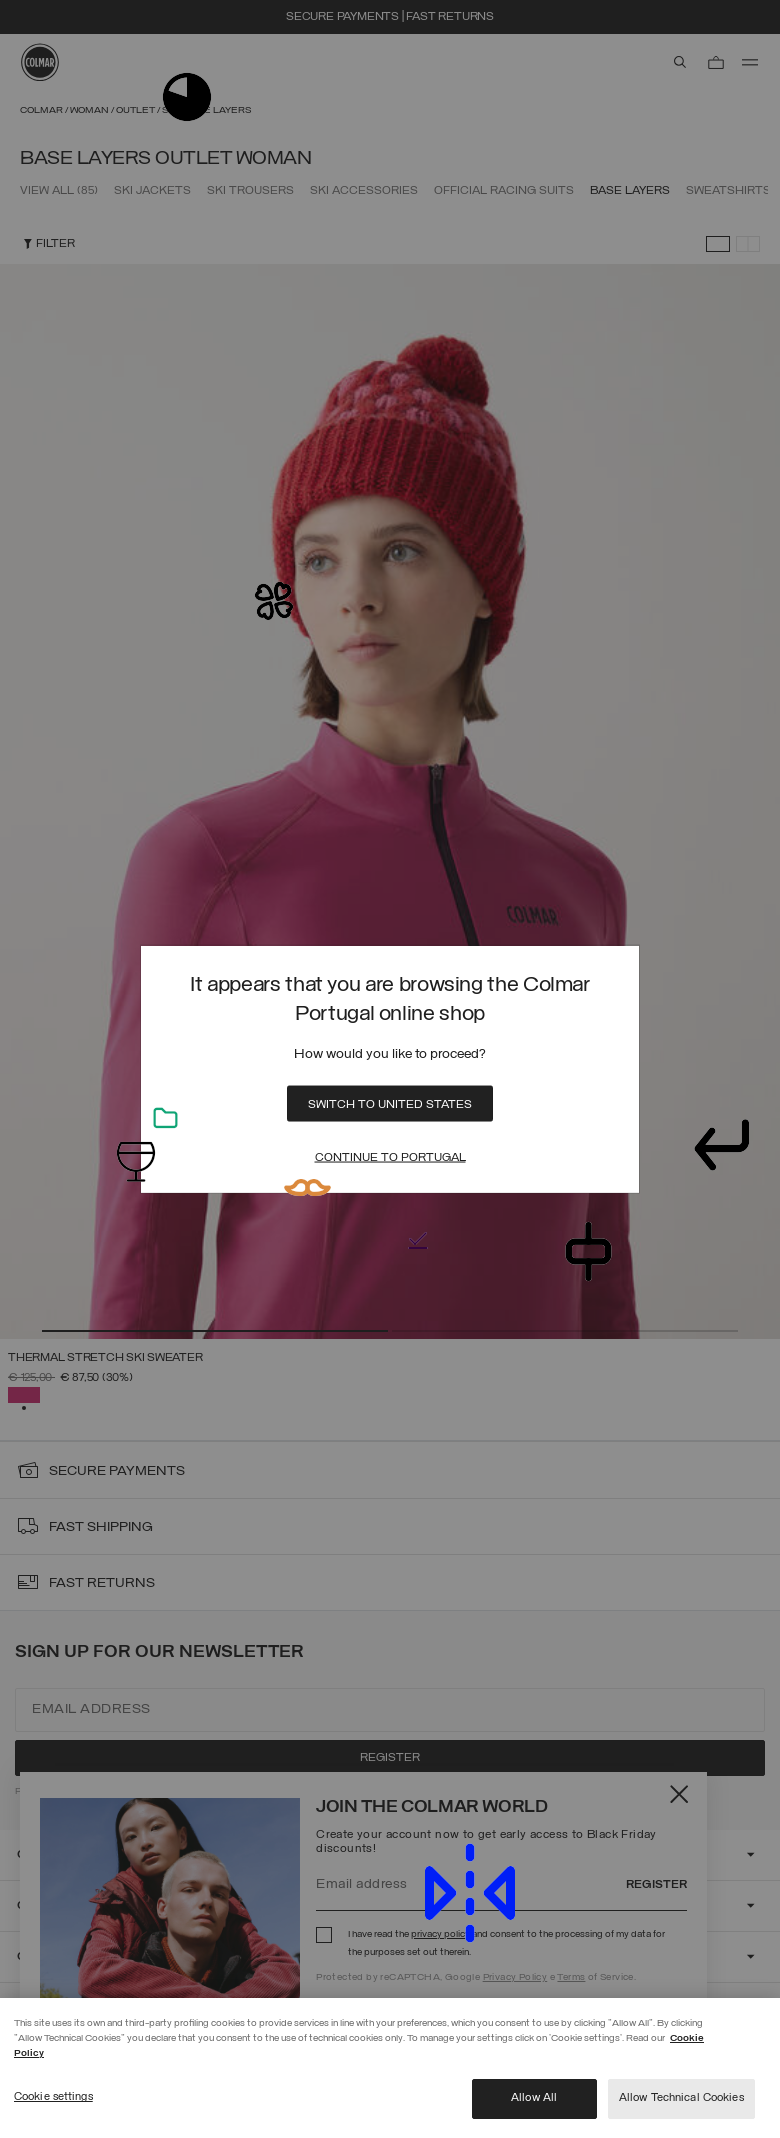 This screenshot has height=2138, width=780. What do you see at coordinates (470, 1893) in the screenshot?
I see `flip image horizontally` at bounding box center [470, 1893].